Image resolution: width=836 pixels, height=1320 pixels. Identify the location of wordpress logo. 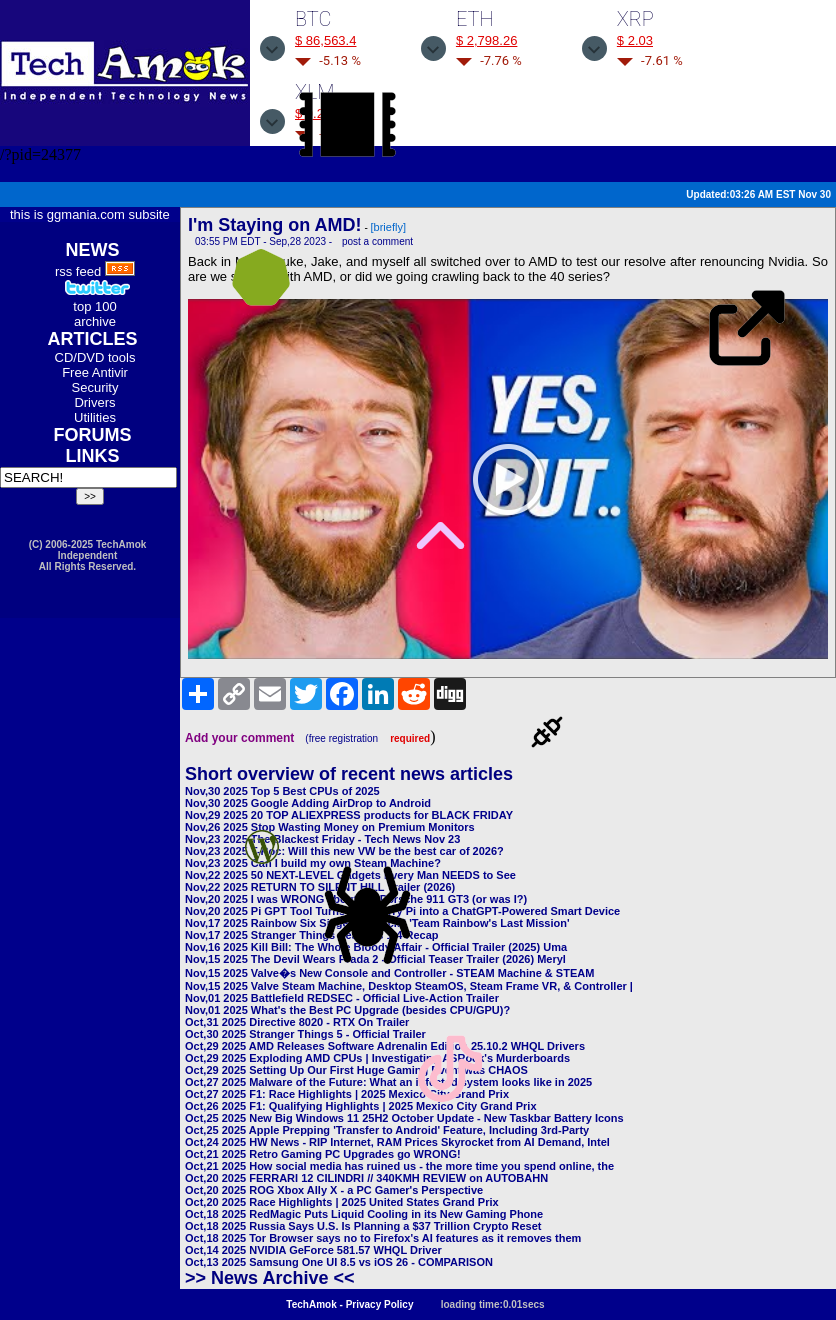
(262, 847).